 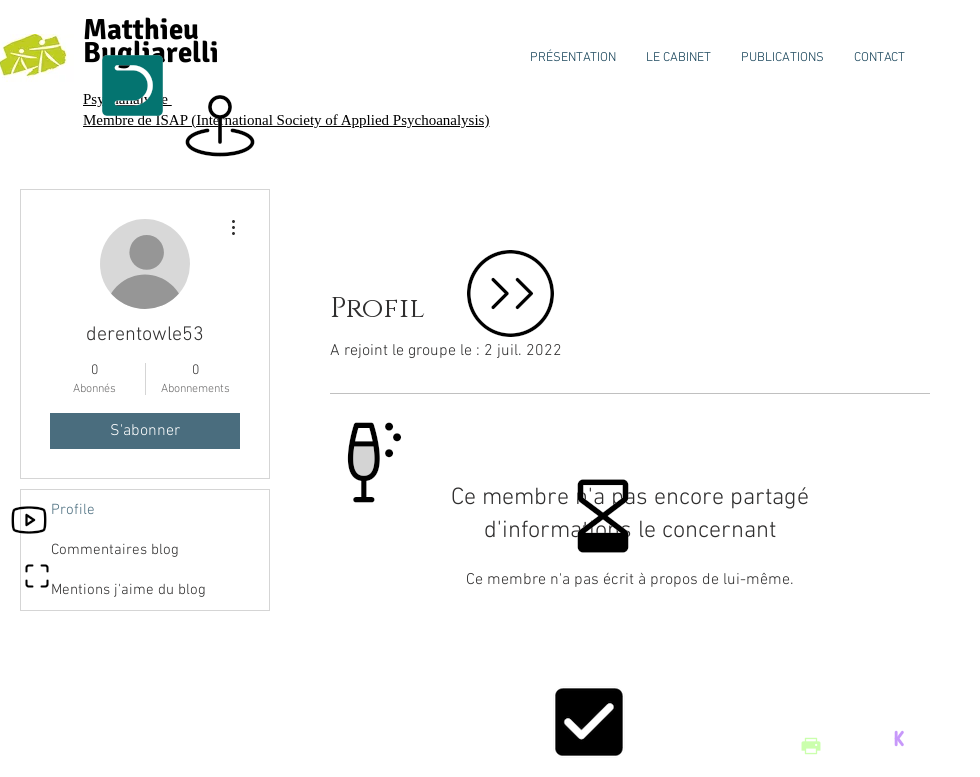 I want to click on indicates items starting with the letter K, so click(x=898, y=738).